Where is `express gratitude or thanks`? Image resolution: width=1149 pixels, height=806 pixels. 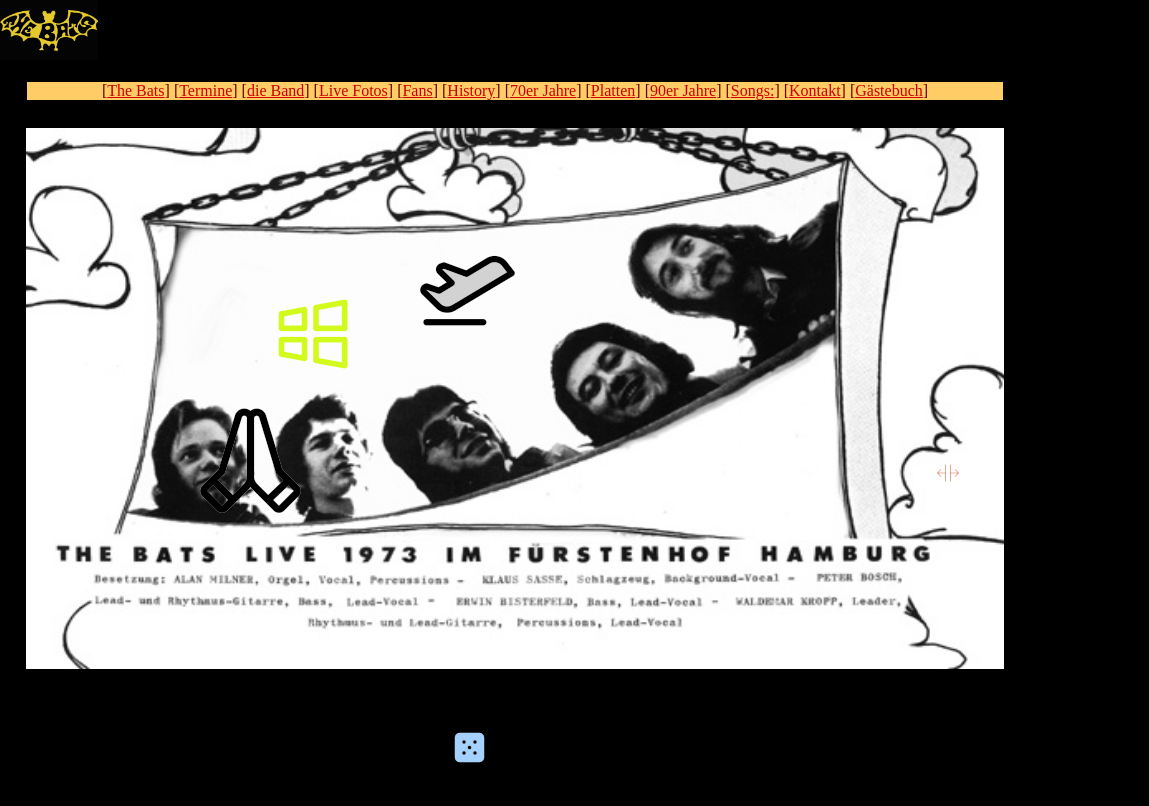
express gratitude or thanks is located at coordinates (250, 462).